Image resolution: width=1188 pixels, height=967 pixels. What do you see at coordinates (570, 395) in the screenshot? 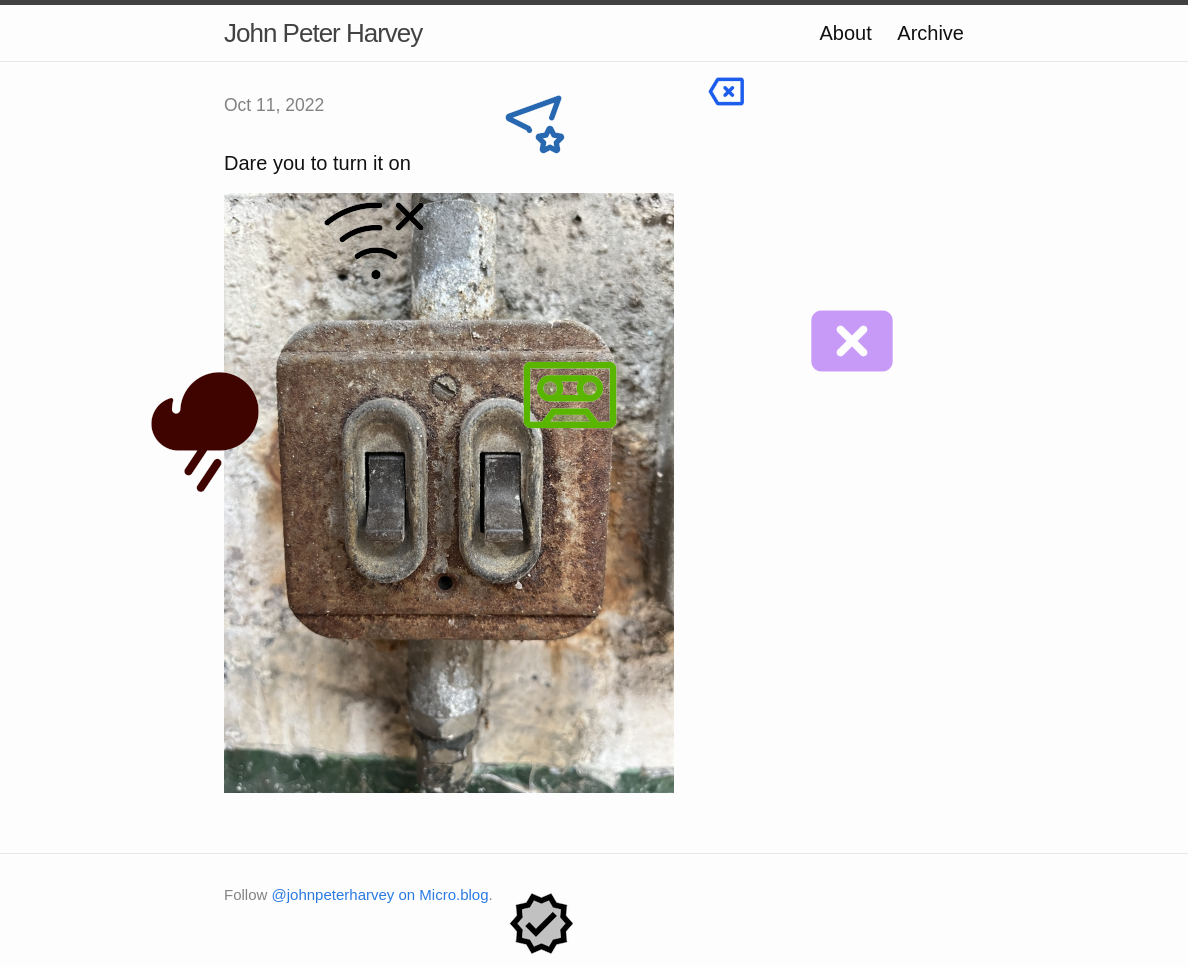
I see `access audio recordings or voice memos` at bounding box center [570, 395].